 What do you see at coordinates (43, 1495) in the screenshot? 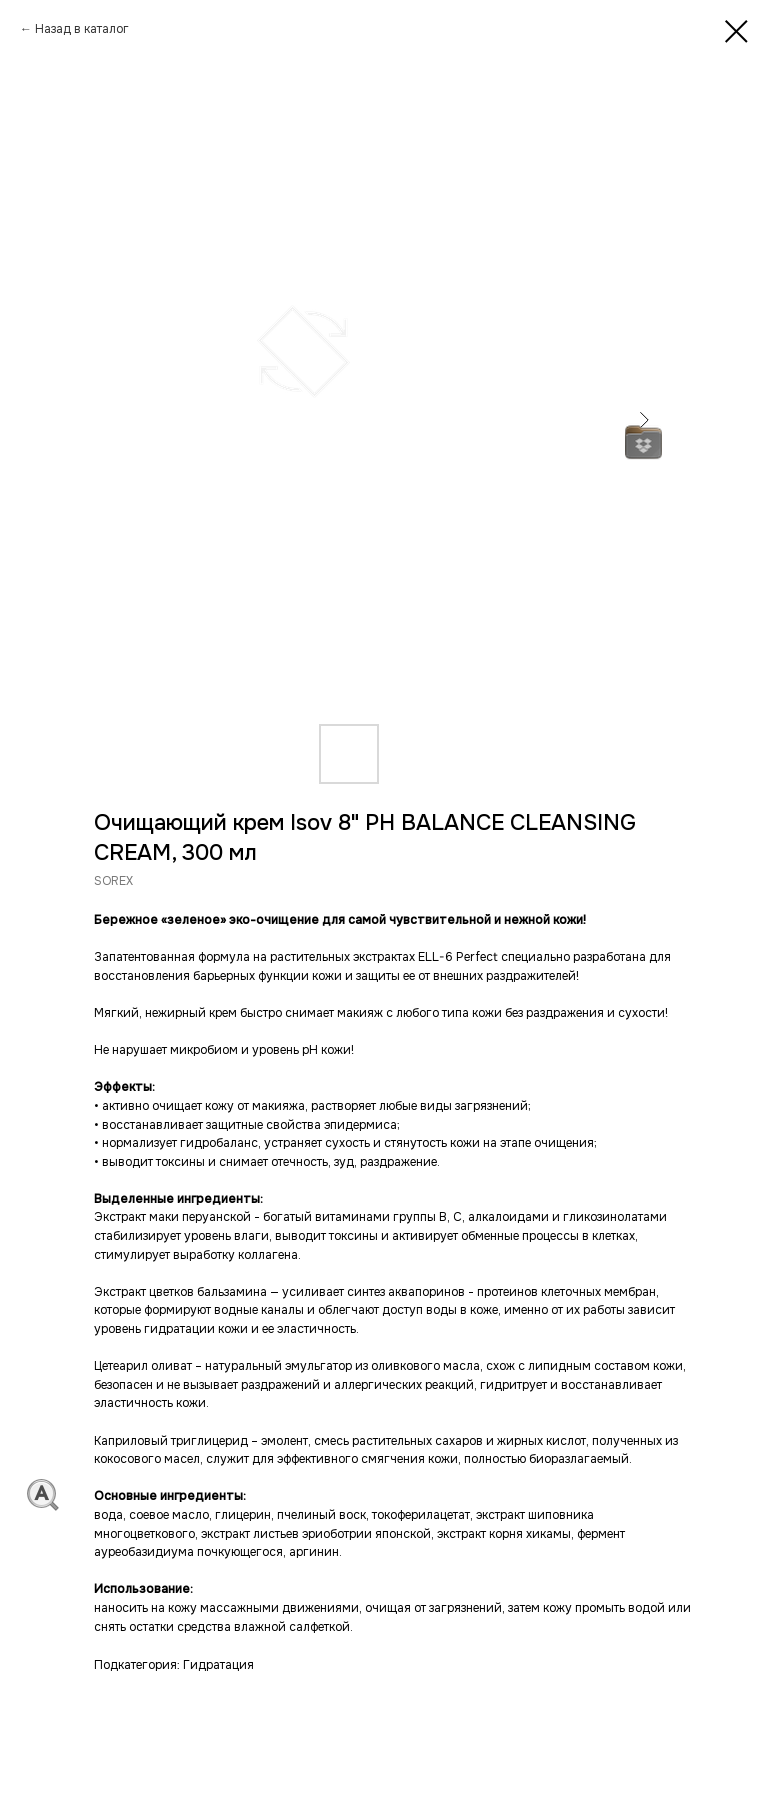
I see `find text or search within document` at bounding box center [43, 1495].